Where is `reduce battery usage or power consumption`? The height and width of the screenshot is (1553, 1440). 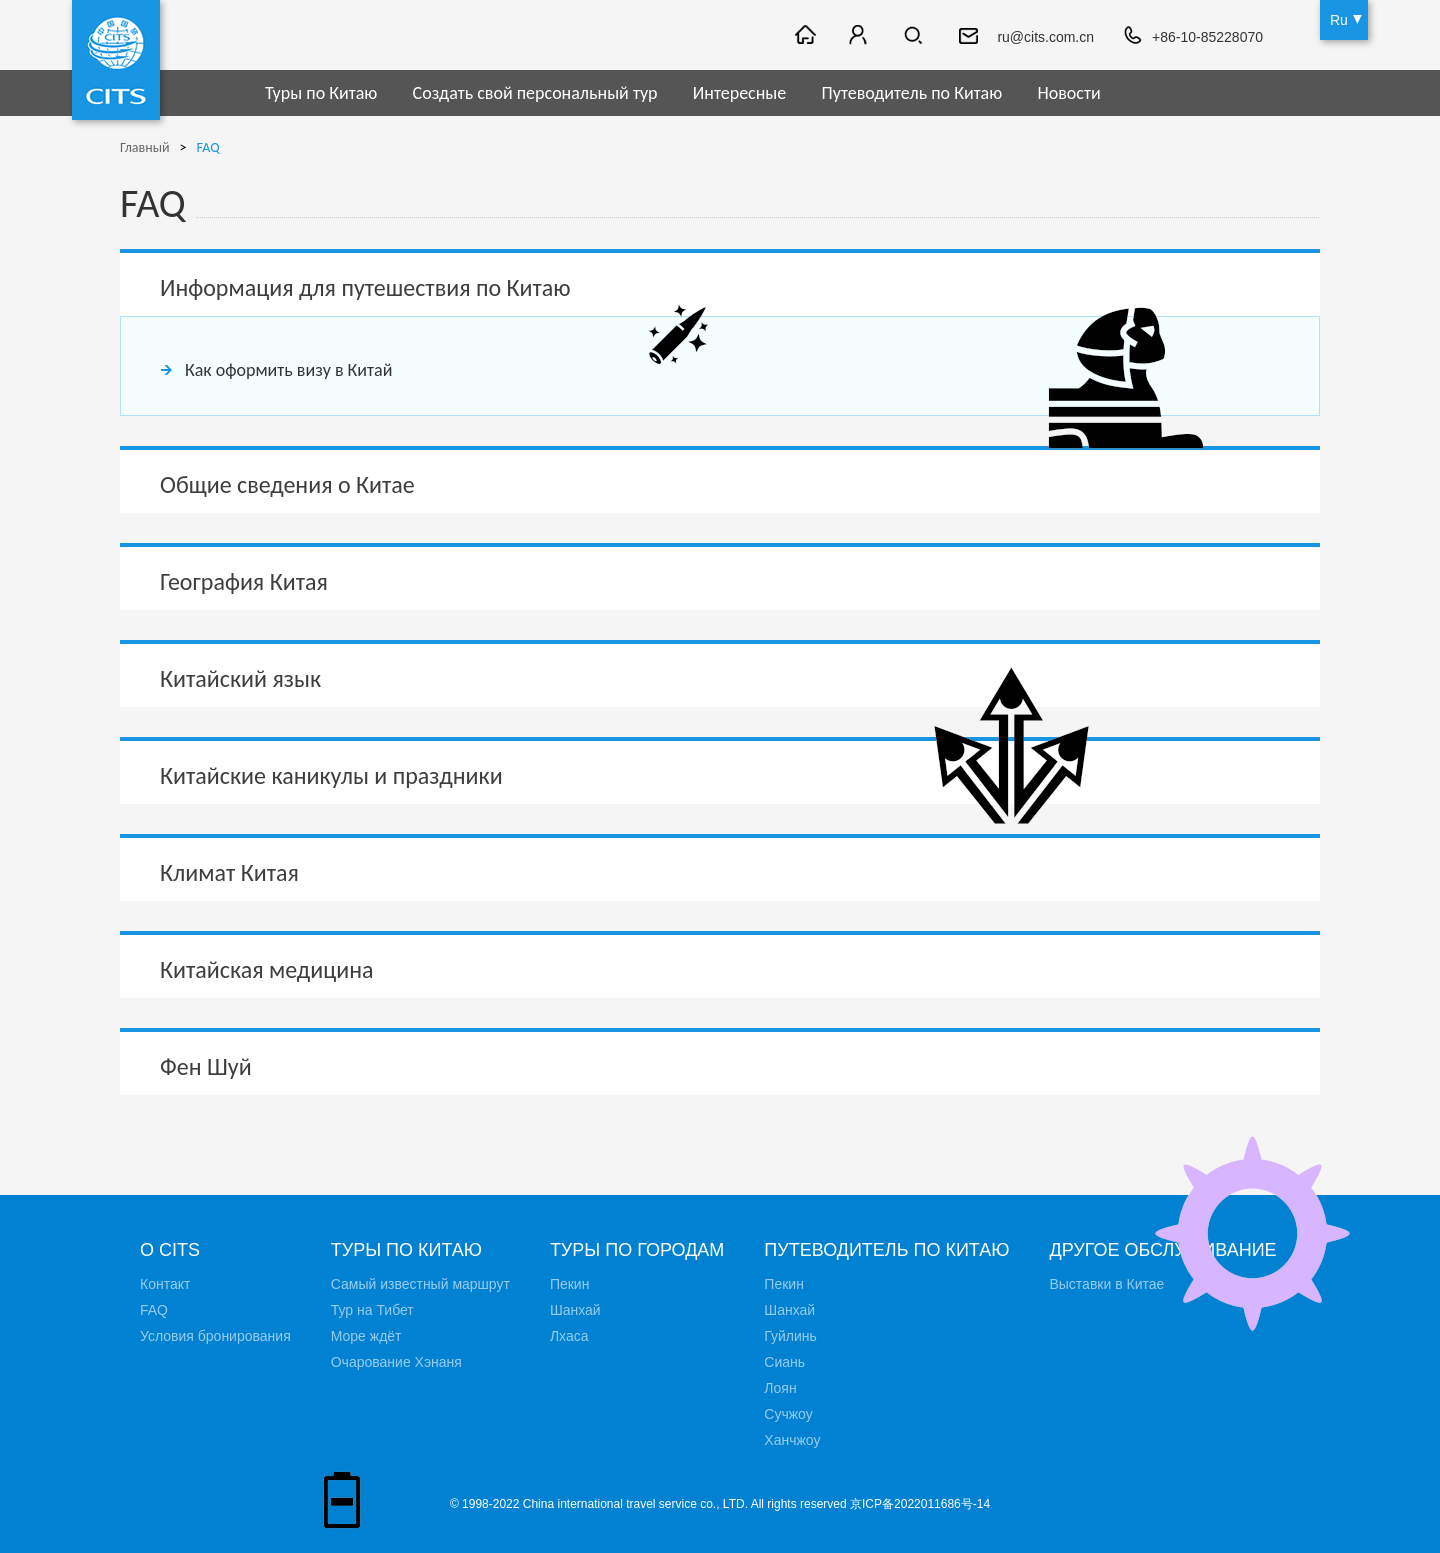 reduce battery usage or power consumption is located at coordinates (342, 1500).